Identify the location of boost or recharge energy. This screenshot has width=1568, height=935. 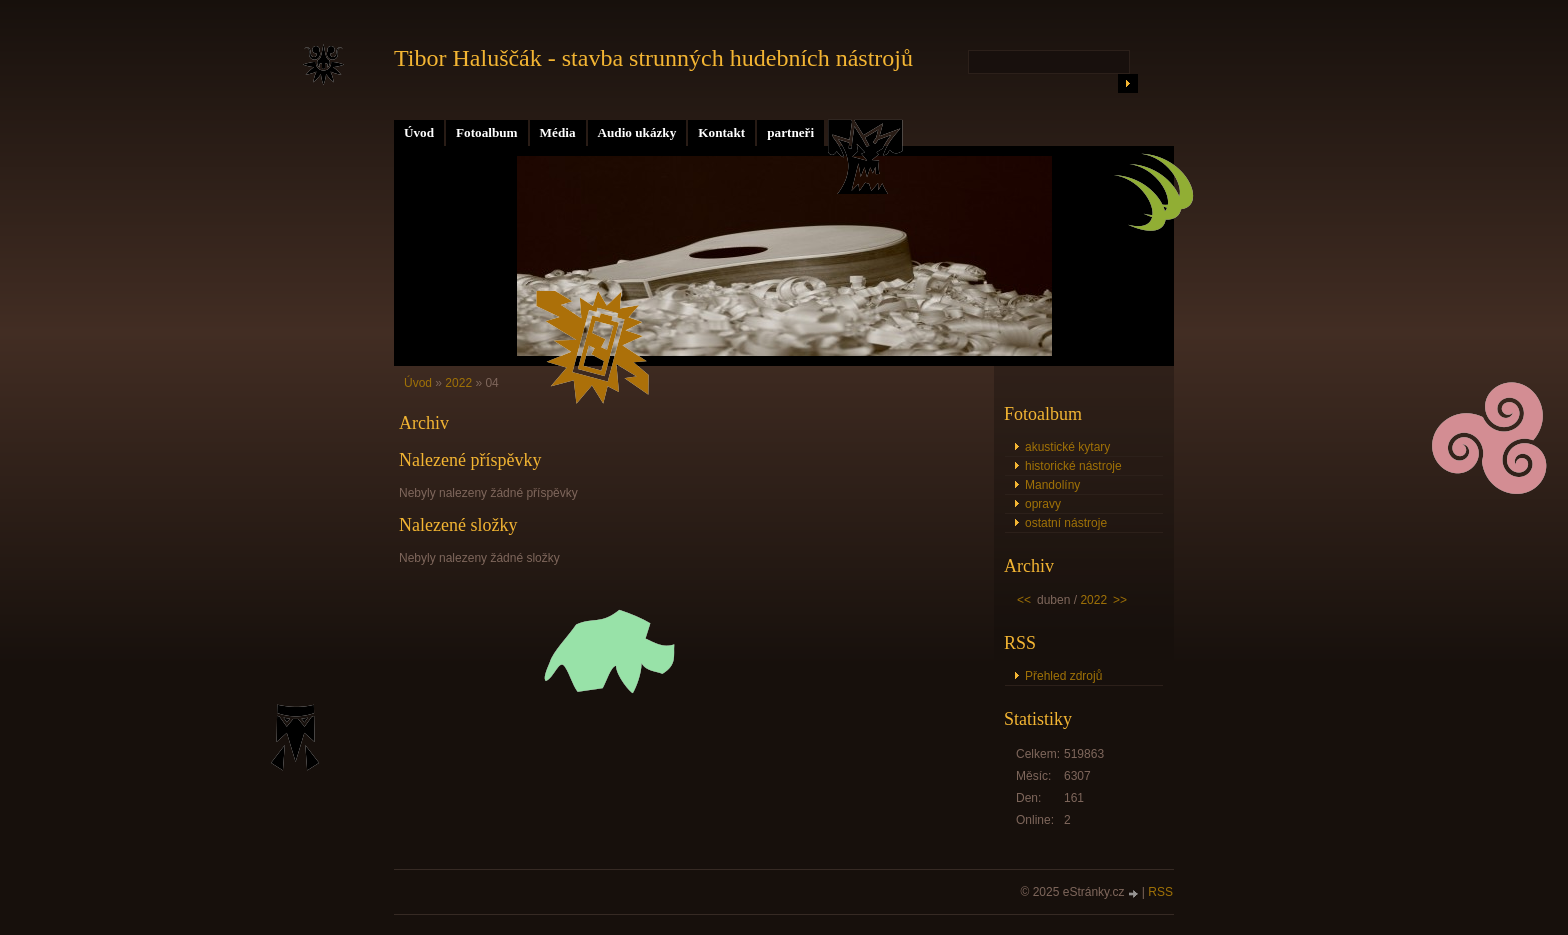
(592, 347).